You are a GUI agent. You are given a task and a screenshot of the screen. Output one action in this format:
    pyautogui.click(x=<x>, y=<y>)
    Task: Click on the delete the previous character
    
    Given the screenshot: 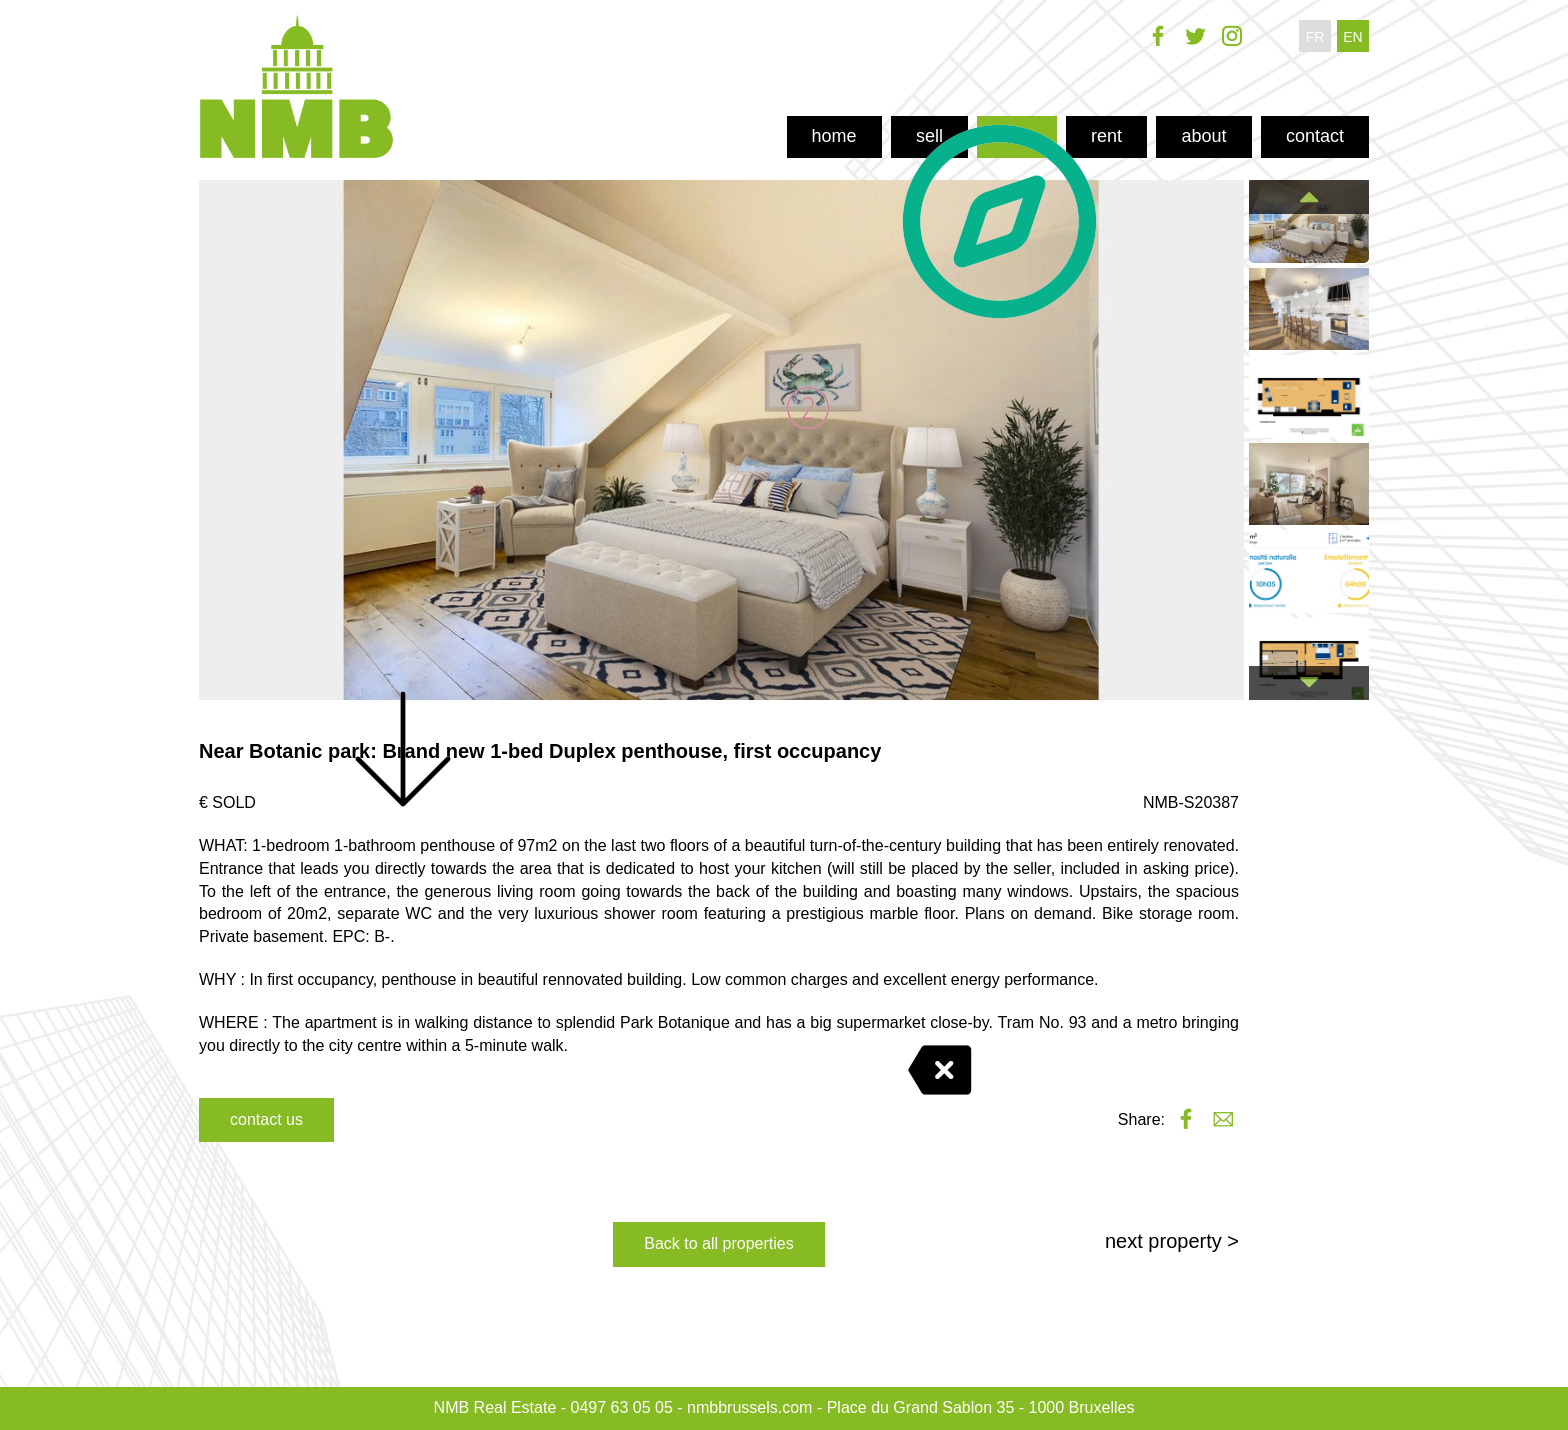 What is the action you would take?
    pyautogui.click(x=942, y=1070)
    